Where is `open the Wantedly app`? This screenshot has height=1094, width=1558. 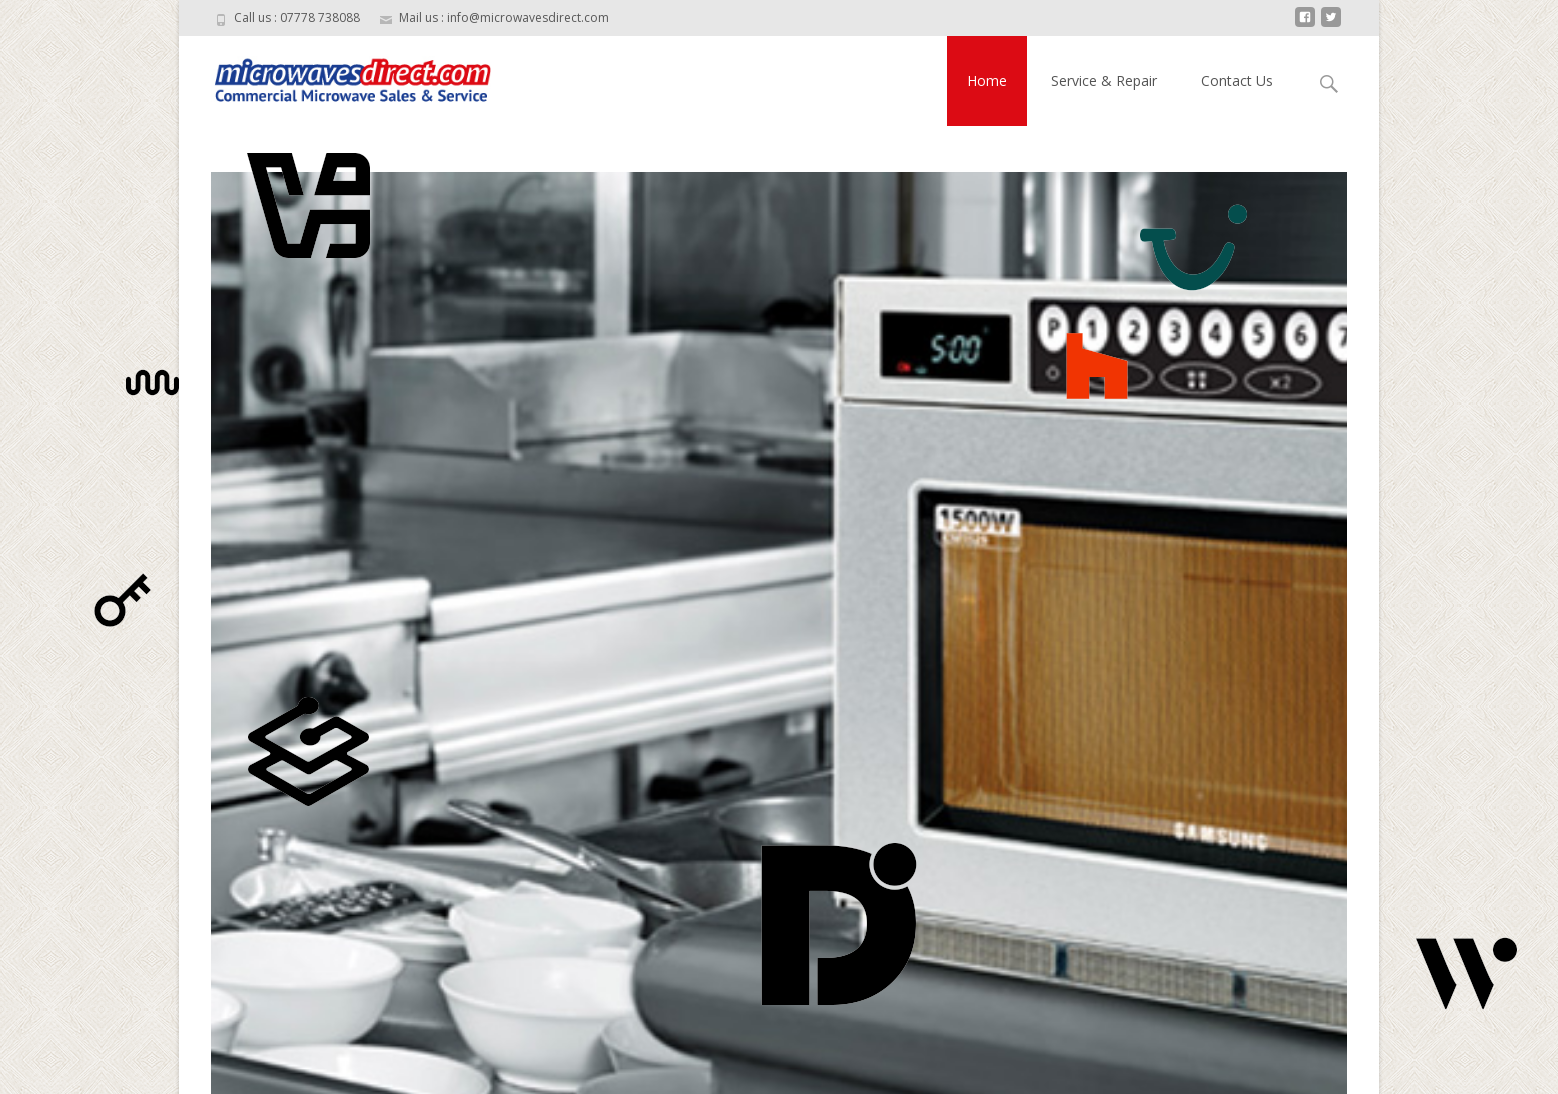
open the Wantedly app is located at coordinates (1466, 973).